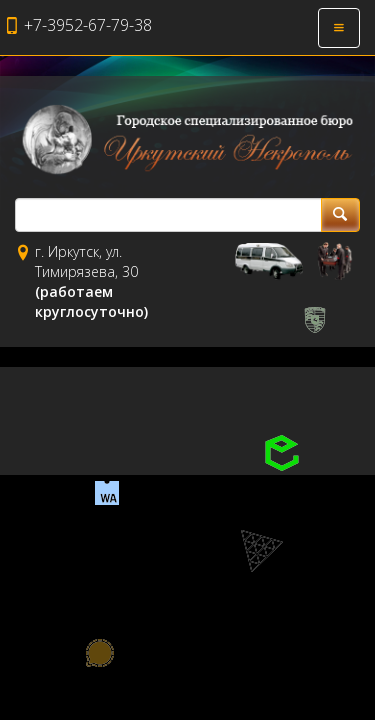 The image size is (375, 720). What do you see at coordinates (262, 551) in the screenshot?
I see `three.js library or project branding` at bounding box center [262, 551].